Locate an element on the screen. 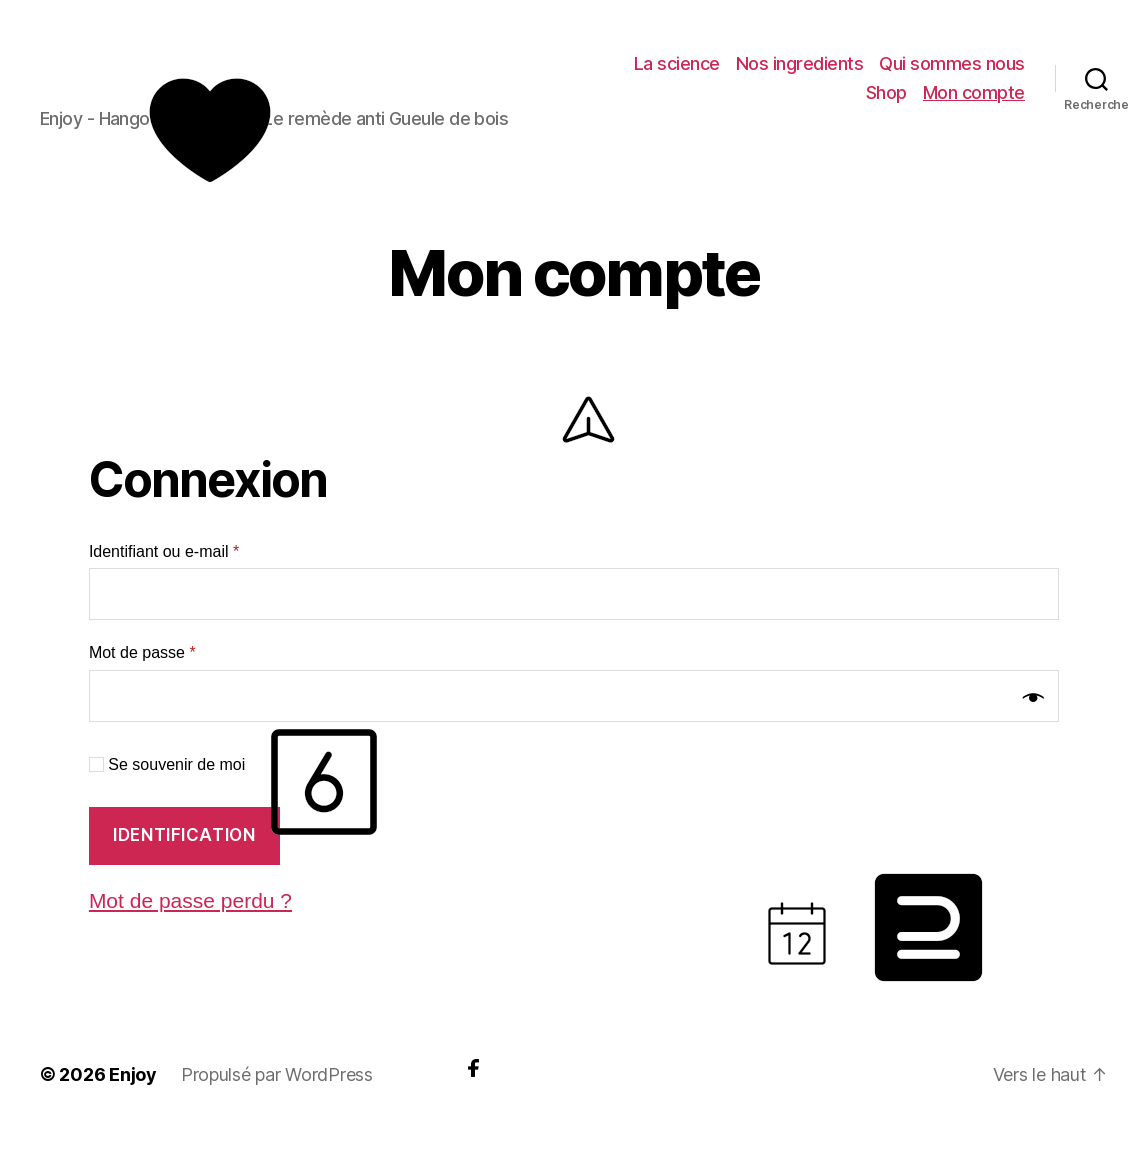 This screenshot has width=1148, height=1151. add to favorites is located at coordinates (210, 126).